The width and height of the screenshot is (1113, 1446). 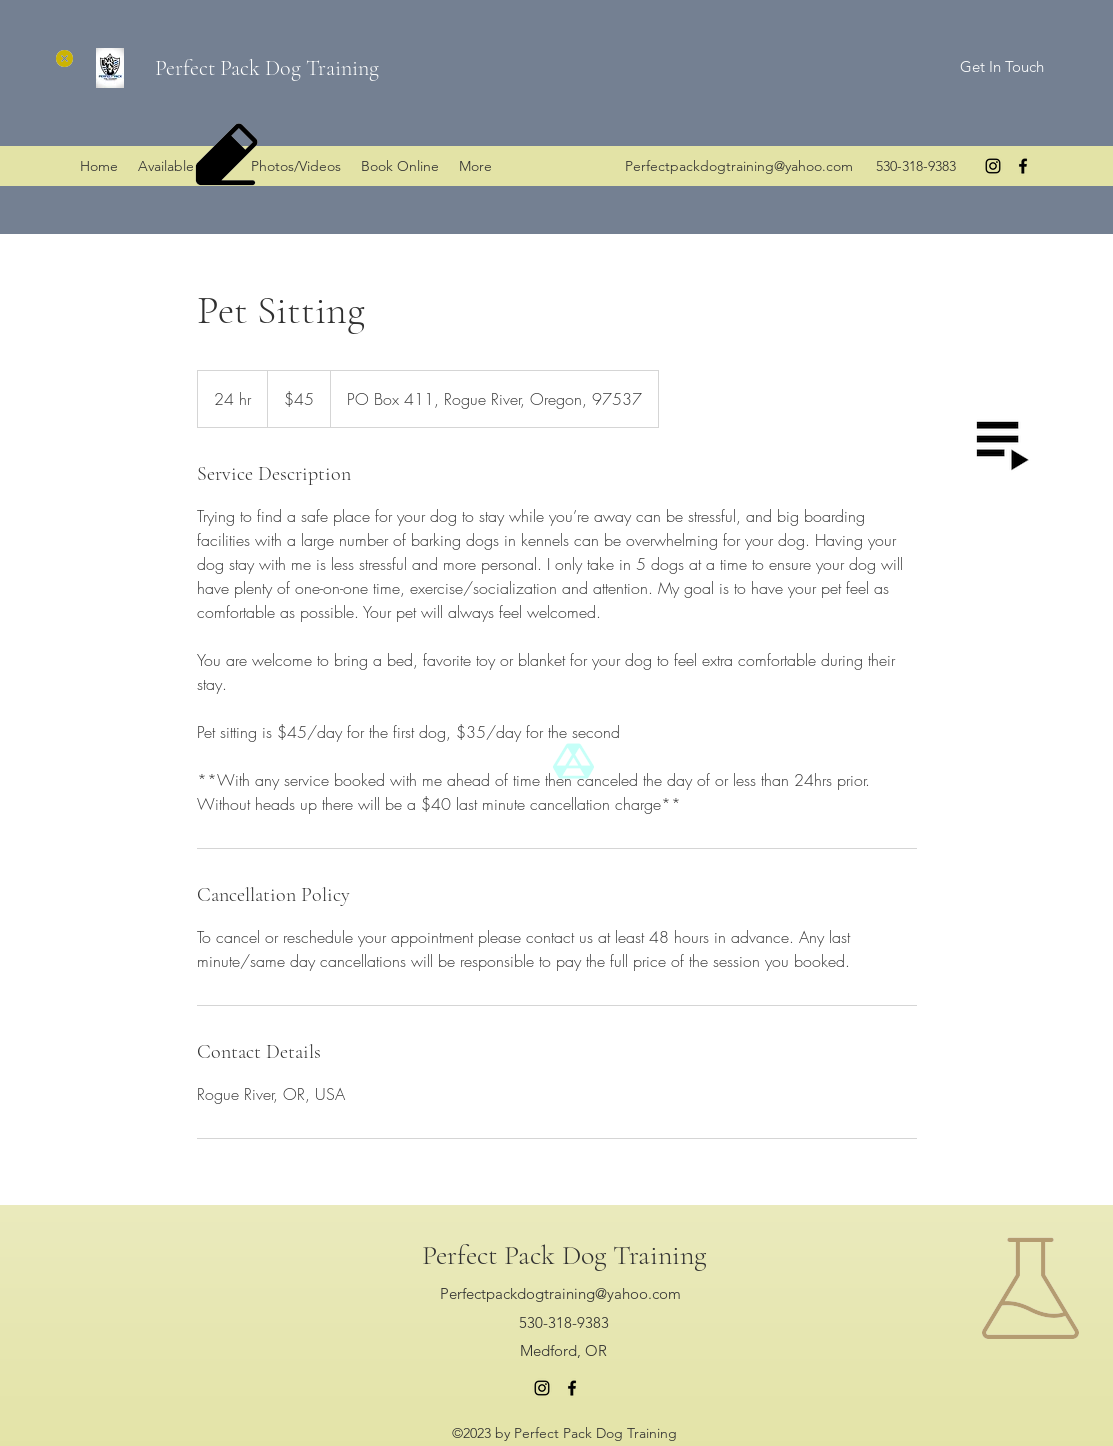 What do you see at coordinates (573, 762) in the screenshot?
I see `open google drive` at bounding box center [573, 762].